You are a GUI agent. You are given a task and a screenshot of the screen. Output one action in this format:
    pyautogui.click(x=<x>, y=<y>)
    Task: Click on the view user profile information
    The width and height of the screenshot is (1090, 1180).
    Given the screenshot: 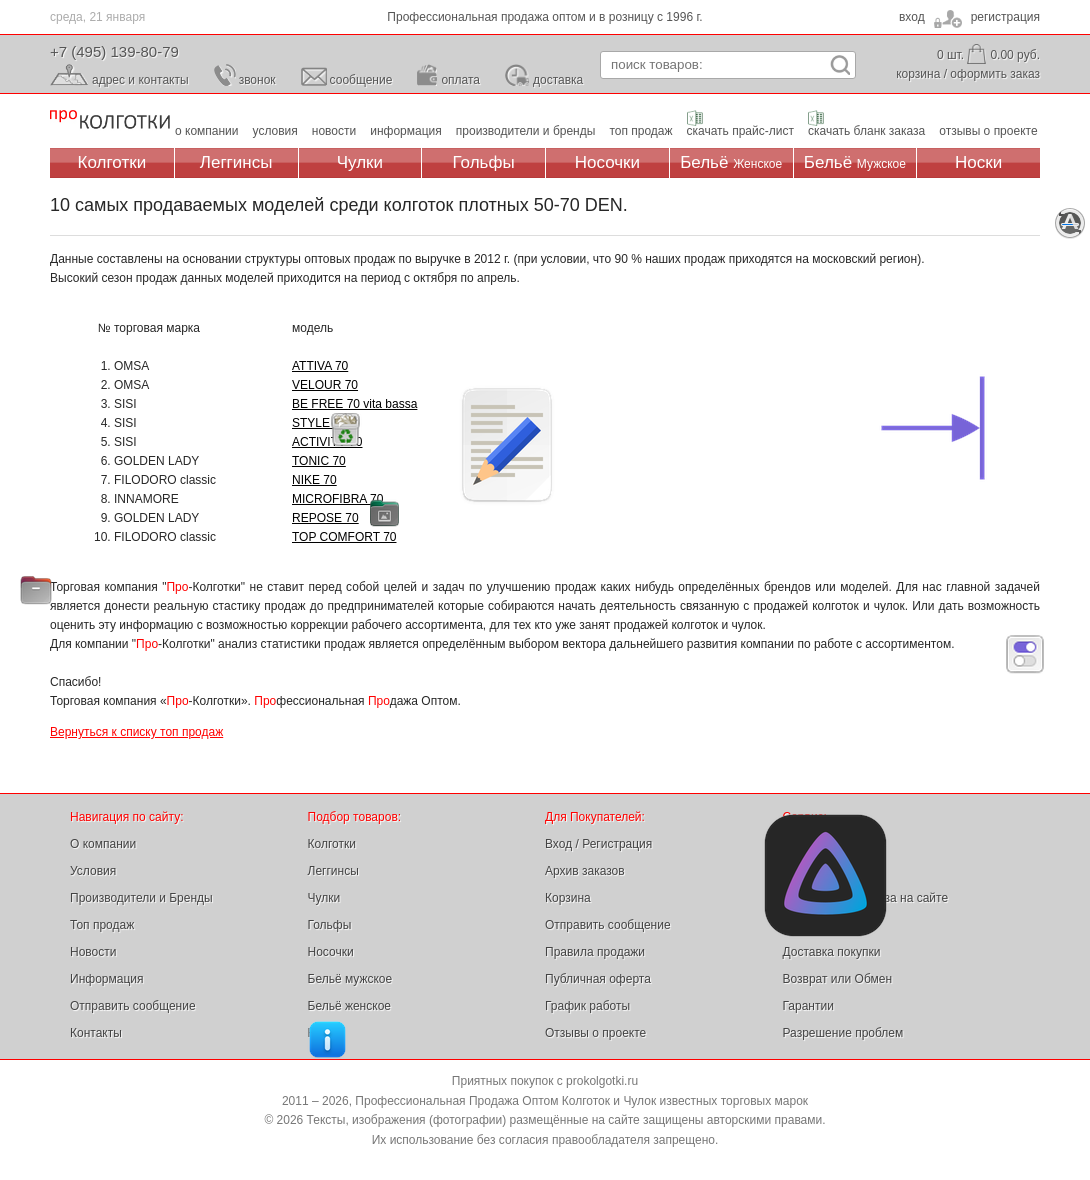 What is the action you would take?
    pyautogui.click(x=327, y=1039)
    